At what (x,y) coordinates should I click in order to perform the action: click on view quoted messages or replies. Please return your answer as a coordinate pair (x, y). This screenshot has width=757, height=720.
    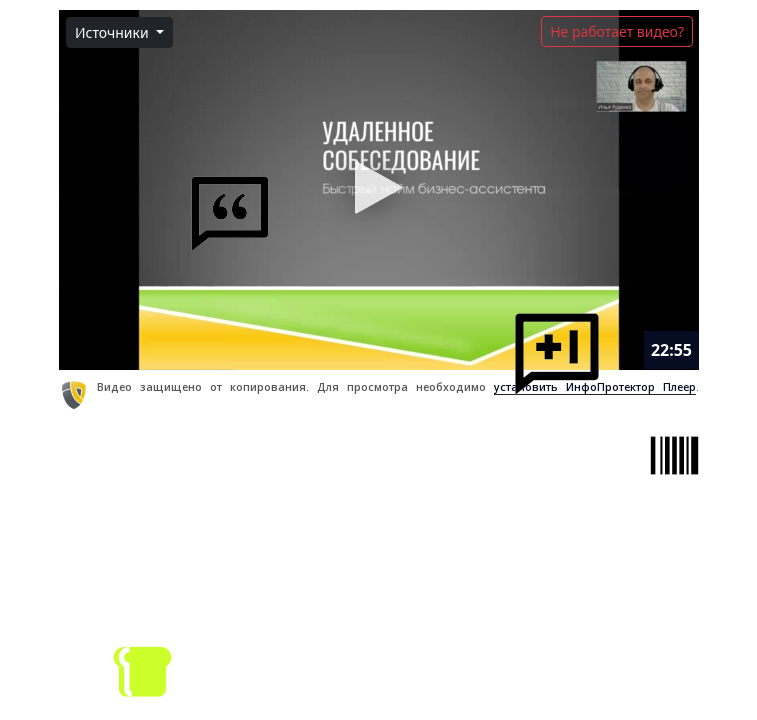
    Looking at the image, I should click on (230, 211).